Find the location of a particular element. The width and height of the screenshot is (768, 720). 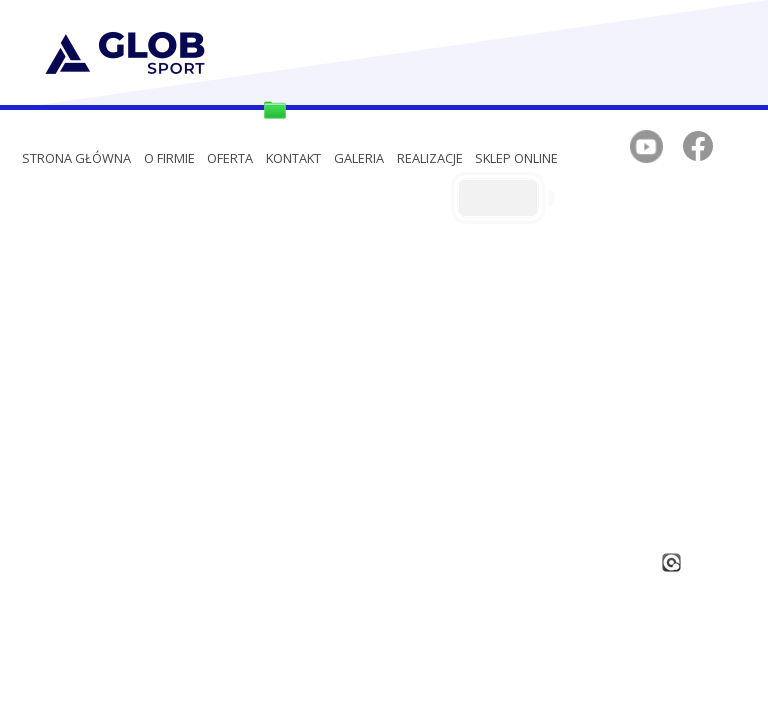

indicates battery is fully charged is located at coordinates (503, 198).